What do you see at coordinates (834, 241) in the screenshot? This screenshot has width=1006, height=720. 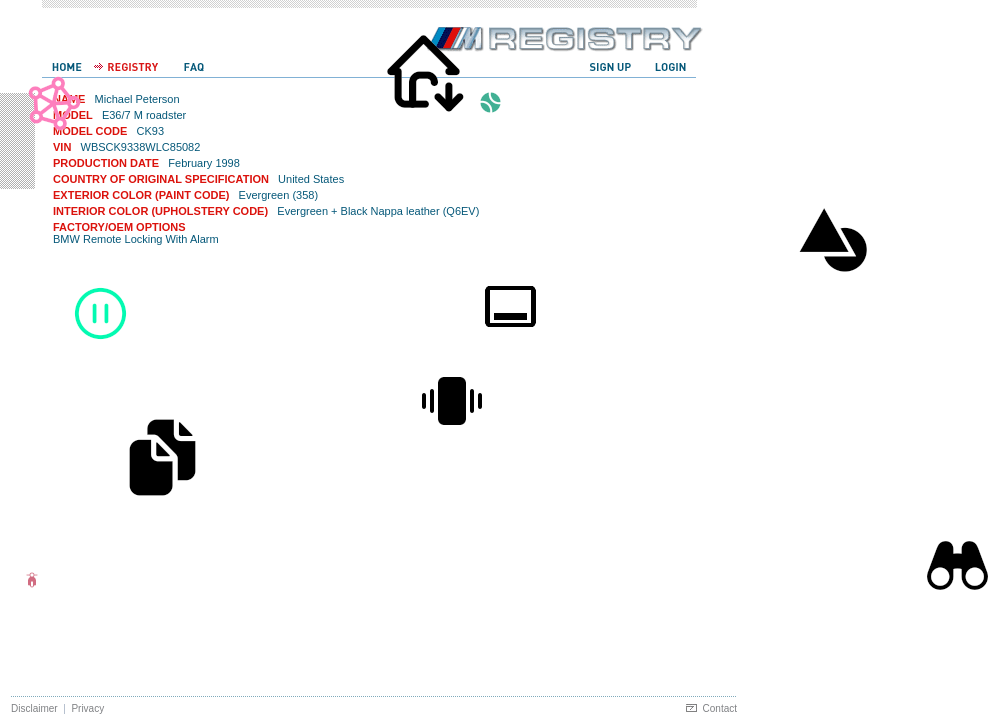 I see `access shape tools or drawing options` at bounding box center [834, 241].